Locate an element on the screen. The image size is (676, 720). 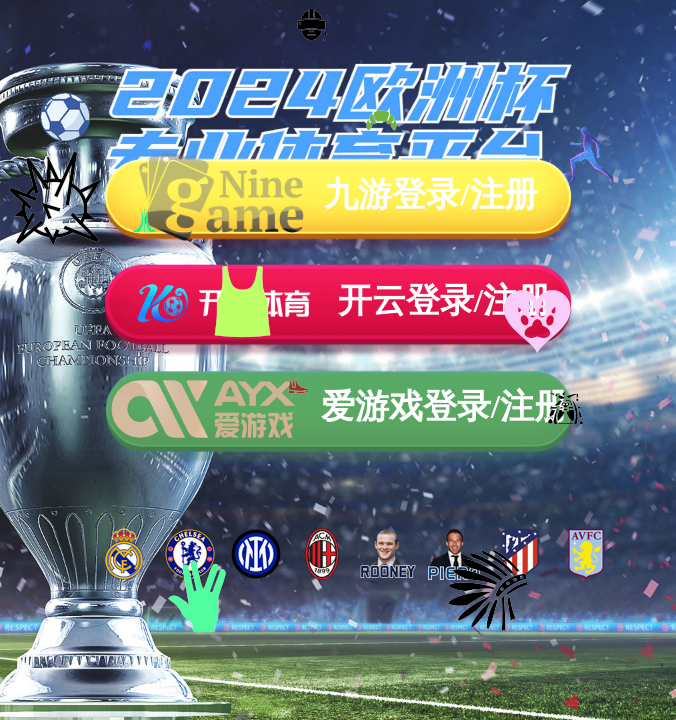
browse sleeveless tops in clothing store is located at coordinates (242, 301).